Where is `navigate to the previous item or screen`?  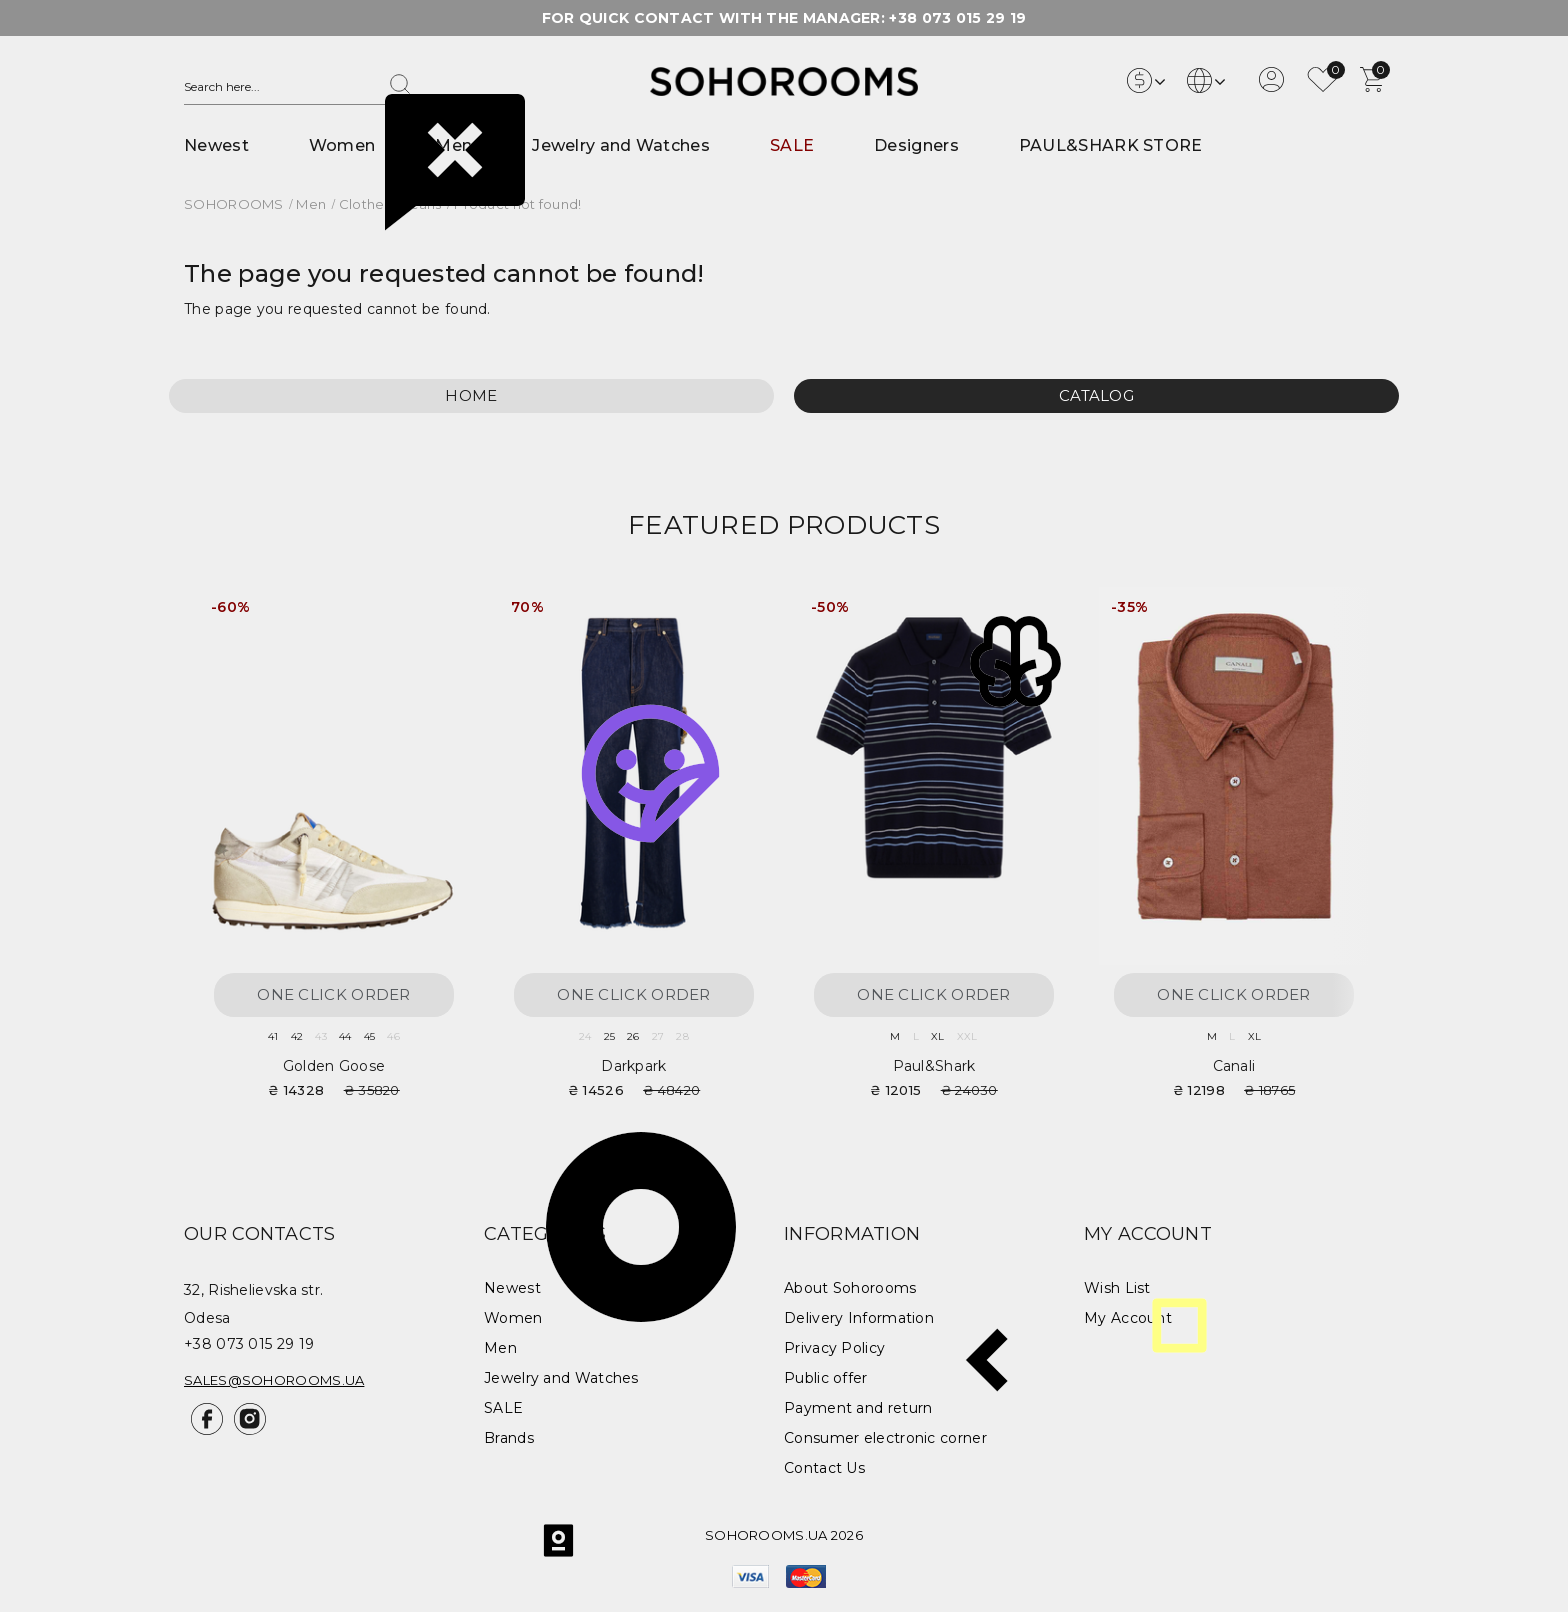 navigate to the previous item or screen is located at coordinates (988, 1360).